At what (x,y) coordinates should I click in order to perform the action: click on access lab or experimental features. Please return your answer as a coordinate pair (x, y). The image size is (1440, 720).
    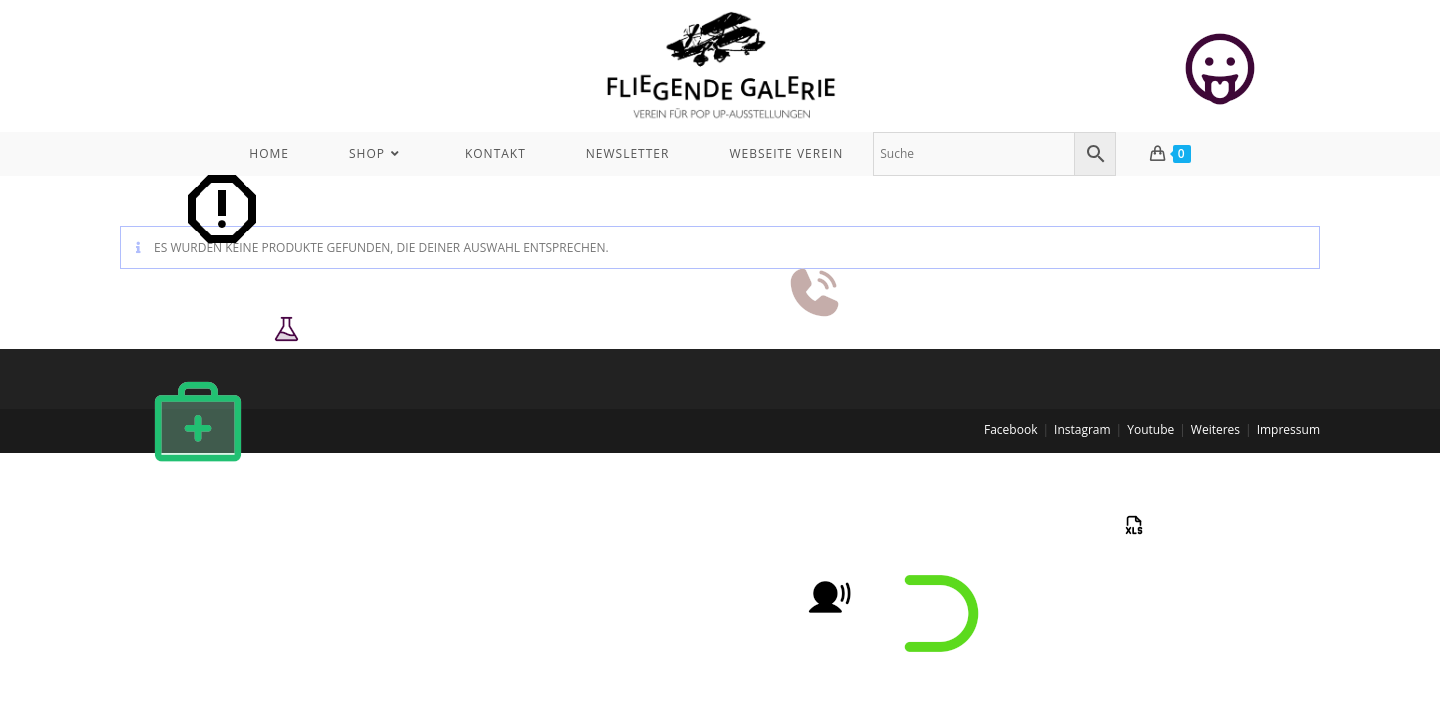
    Looking at the image, I should click on (286, 329).